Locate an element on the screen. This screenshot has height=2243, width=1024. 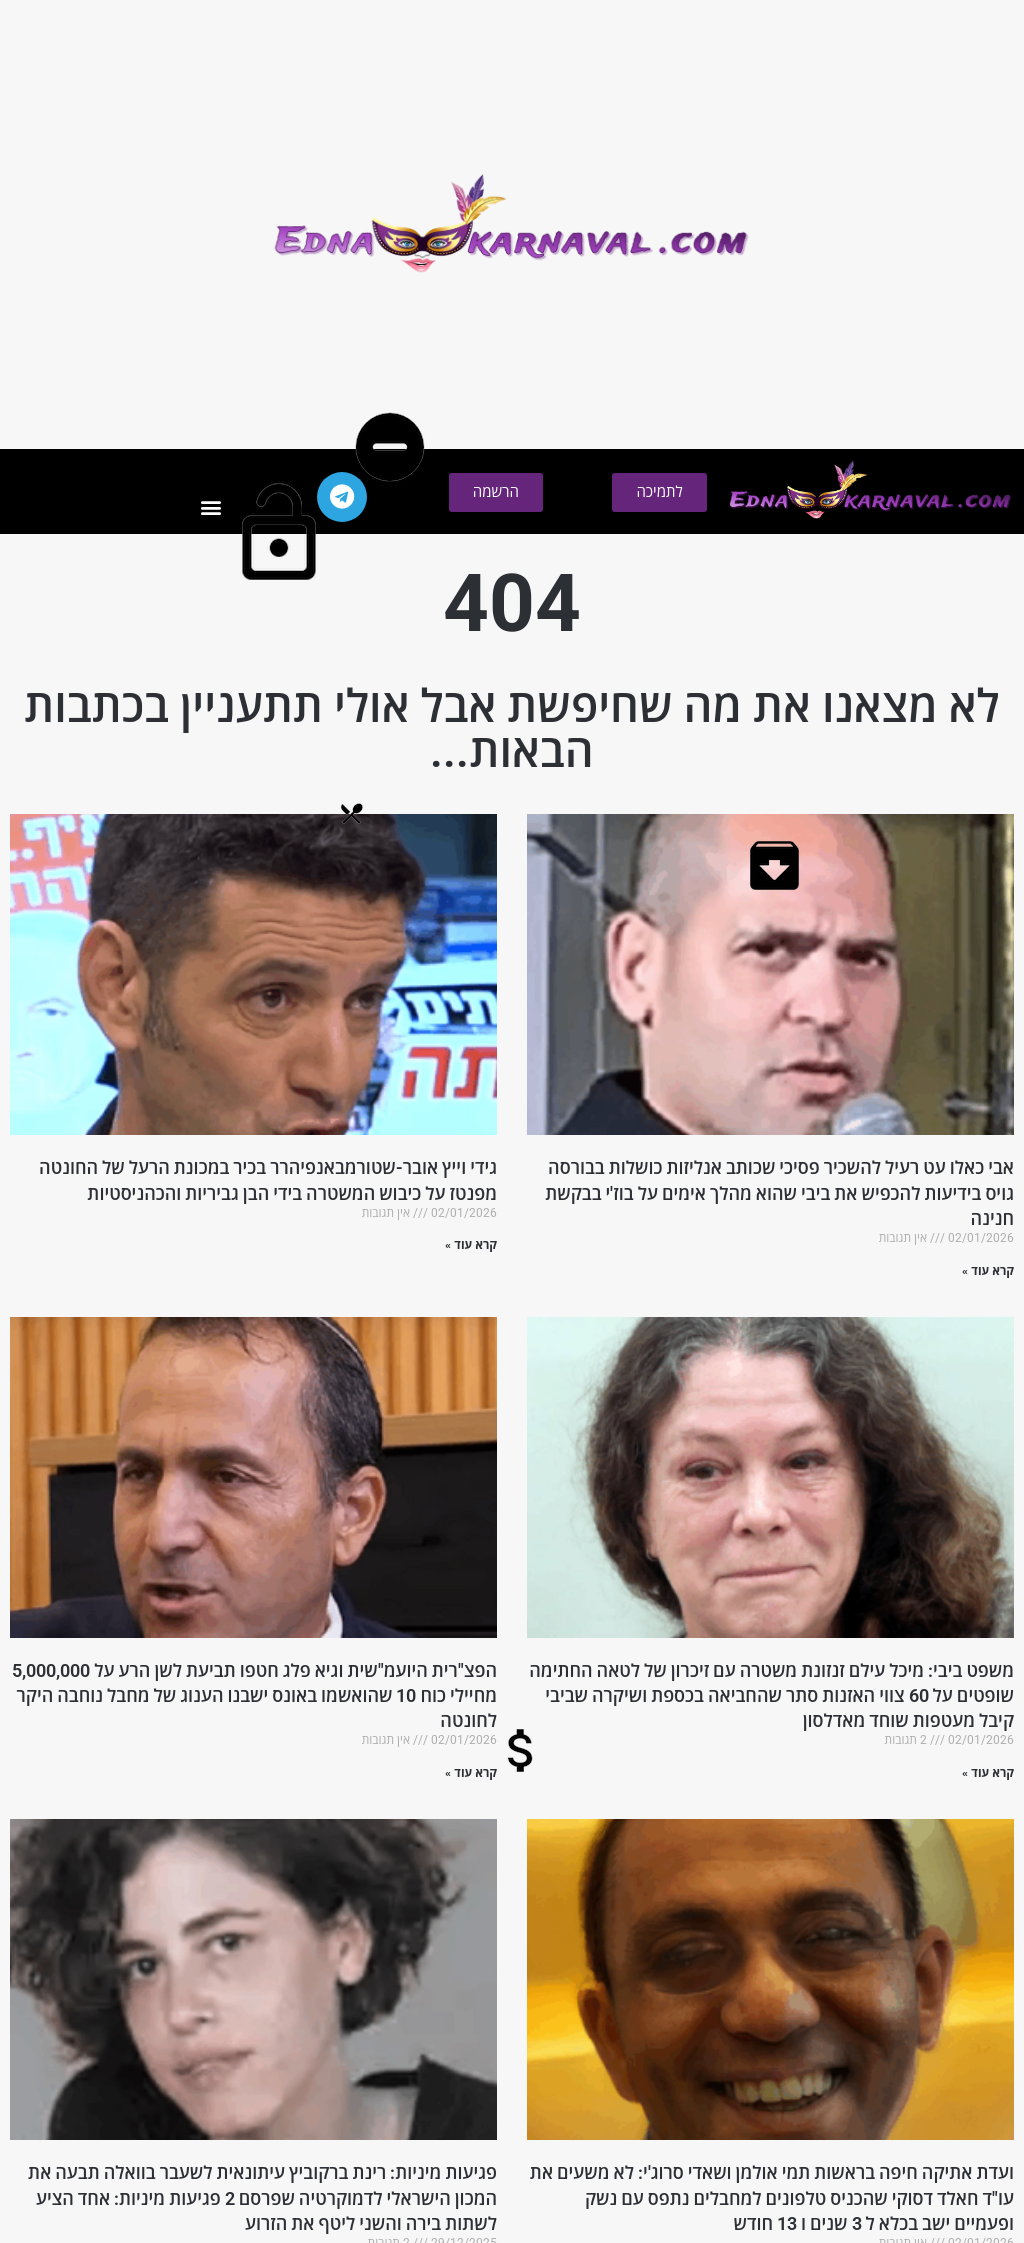
view restaurant or dining options is located at coordinates (351, 813).